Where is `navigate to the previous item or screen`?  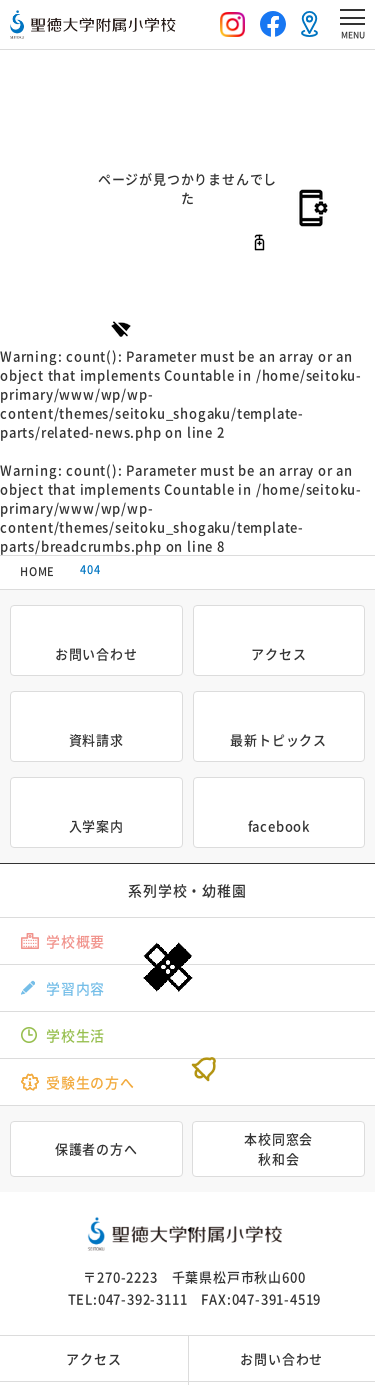 navigate to the previous item or screen is located at coordinates (190, 1230).